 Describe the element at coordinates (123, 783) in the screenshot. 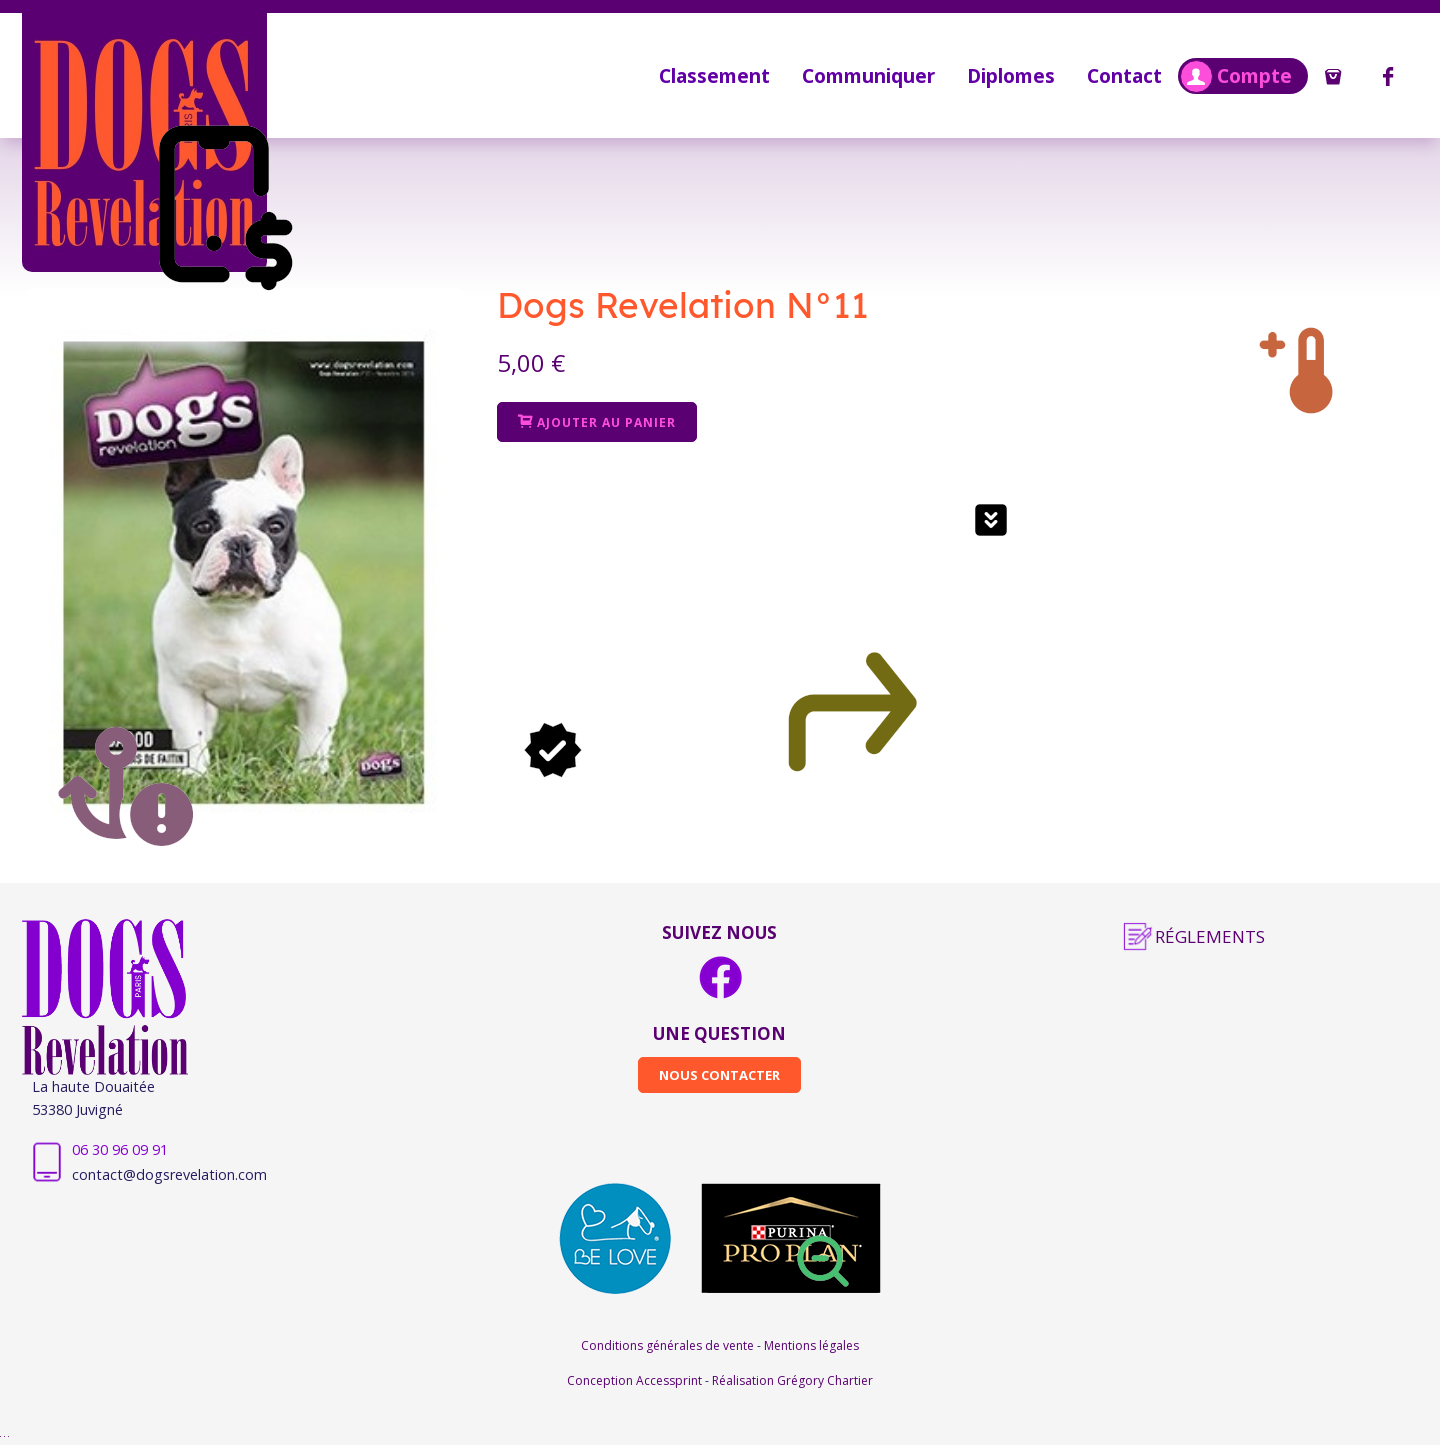

I see `anchor point warning or error` at that location.